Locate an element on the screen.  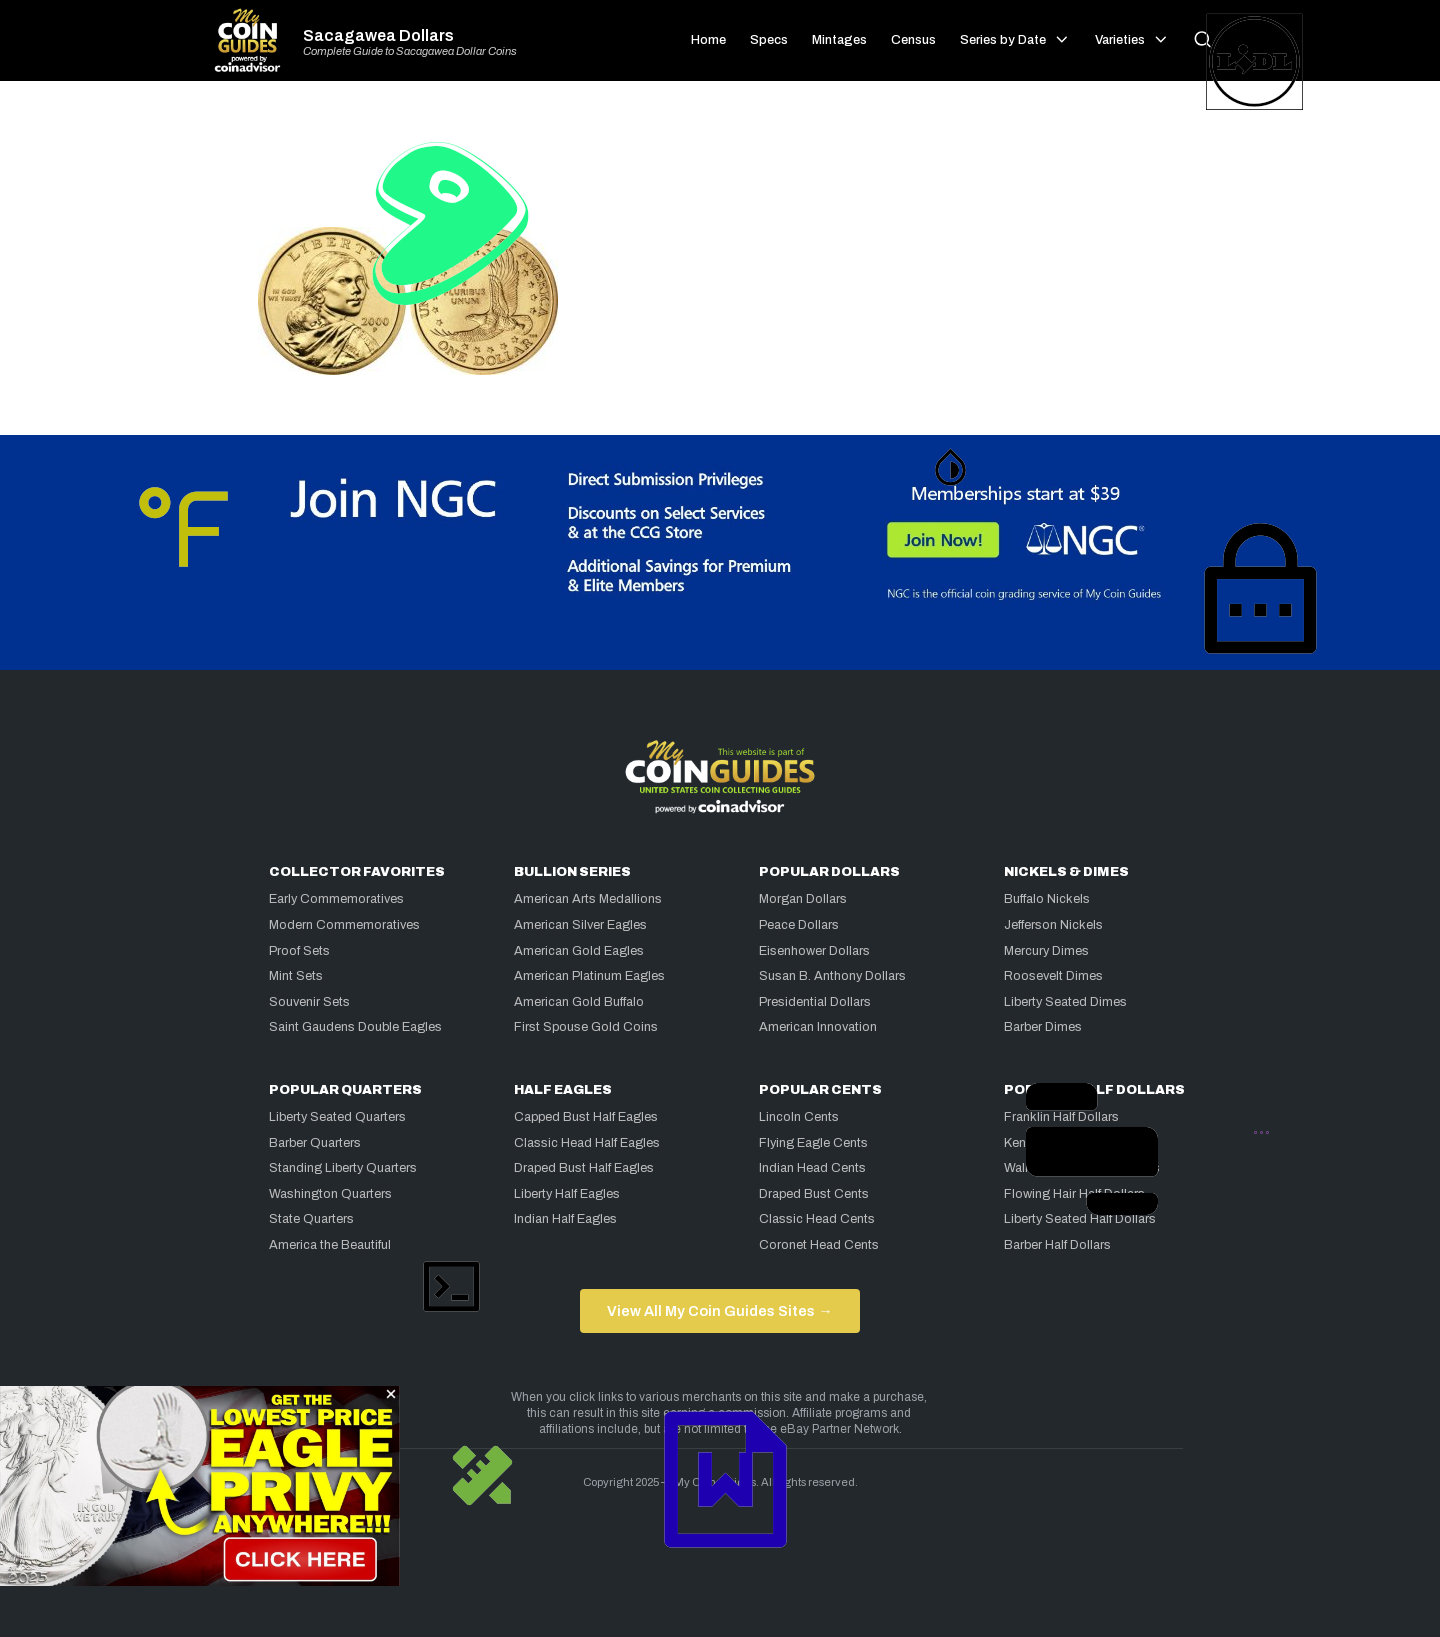
access design tools is located at coordinates (482, 1475).